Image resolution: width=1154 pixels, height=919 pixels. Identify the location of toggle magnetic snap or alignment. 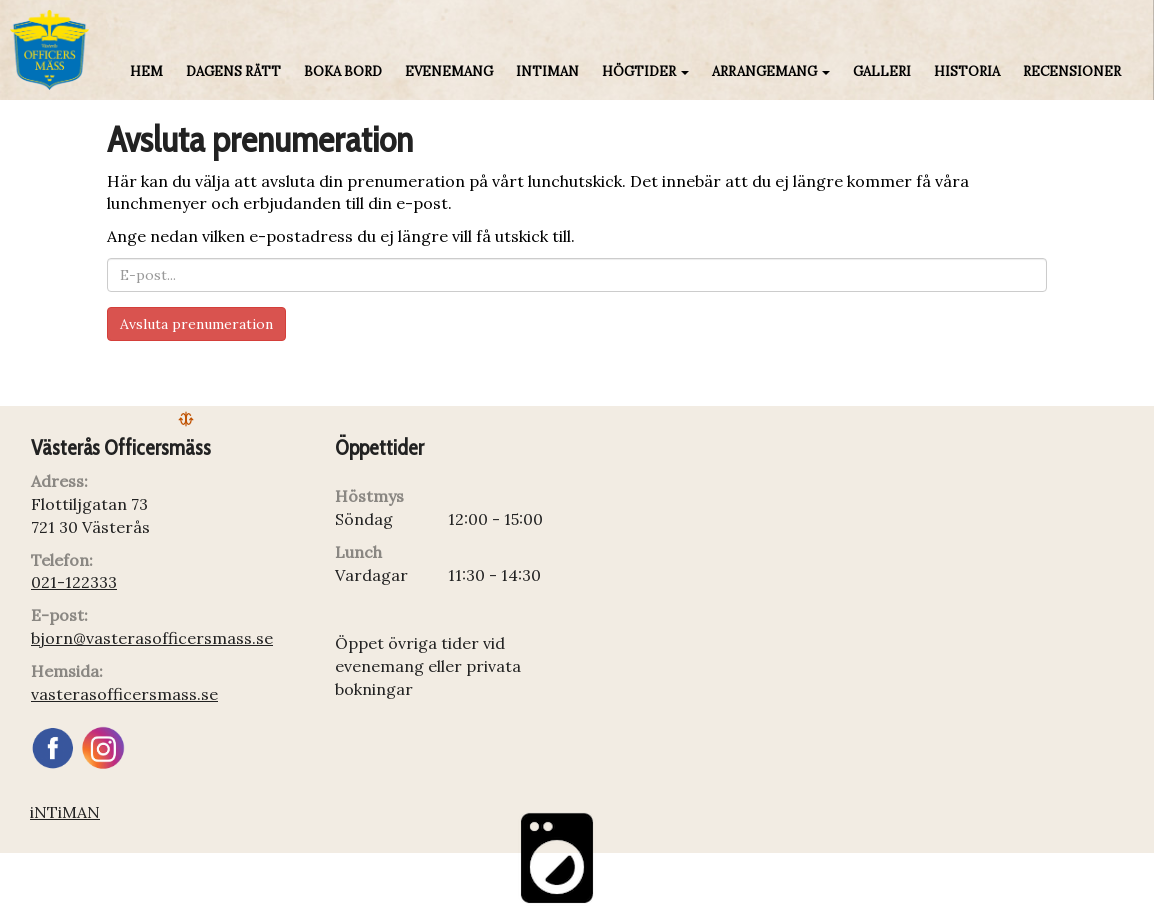
(186, 419).